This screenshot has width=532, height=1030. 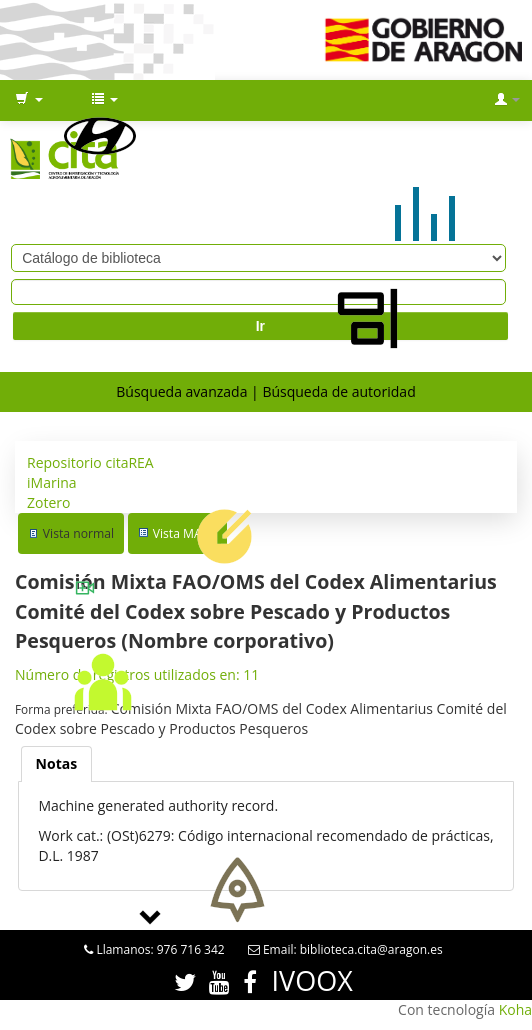 What do you see at coordinates (85, 588) in the screenshot?
I see `add a new video recording` at bounding box center [85, 588].